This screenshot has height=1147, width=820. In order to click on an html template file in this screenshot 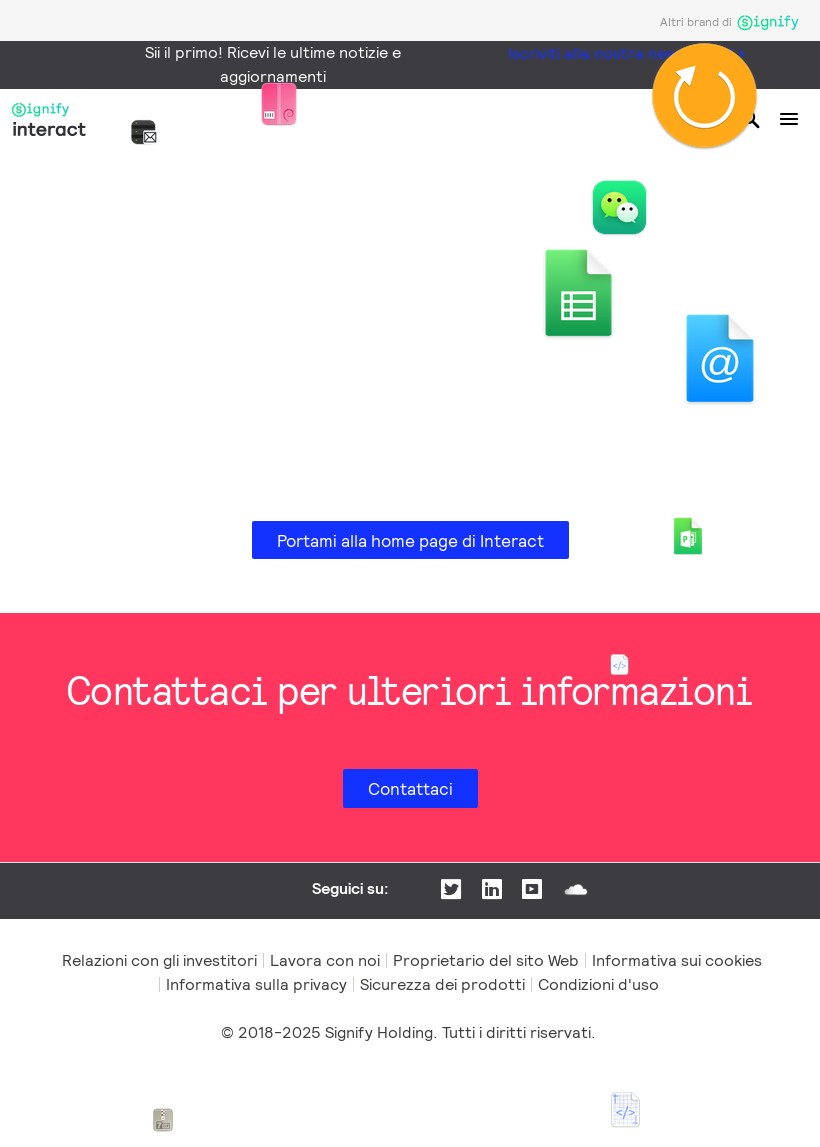, I will do `click(625, 1109)`.